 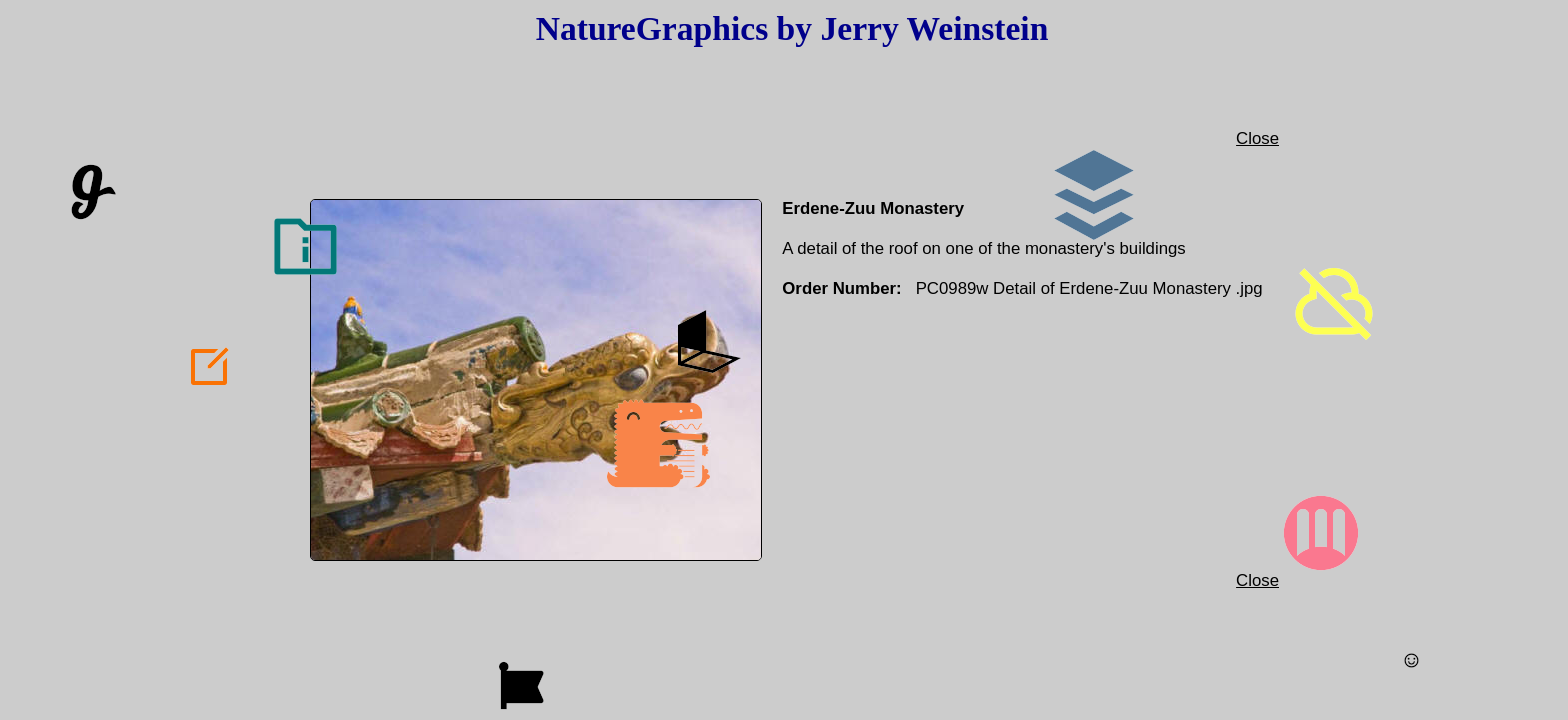 What do you see at coordinates (1321, 533) in the screenshot?
I see `mizuni brand logo` at bounding box center [1321, 533].